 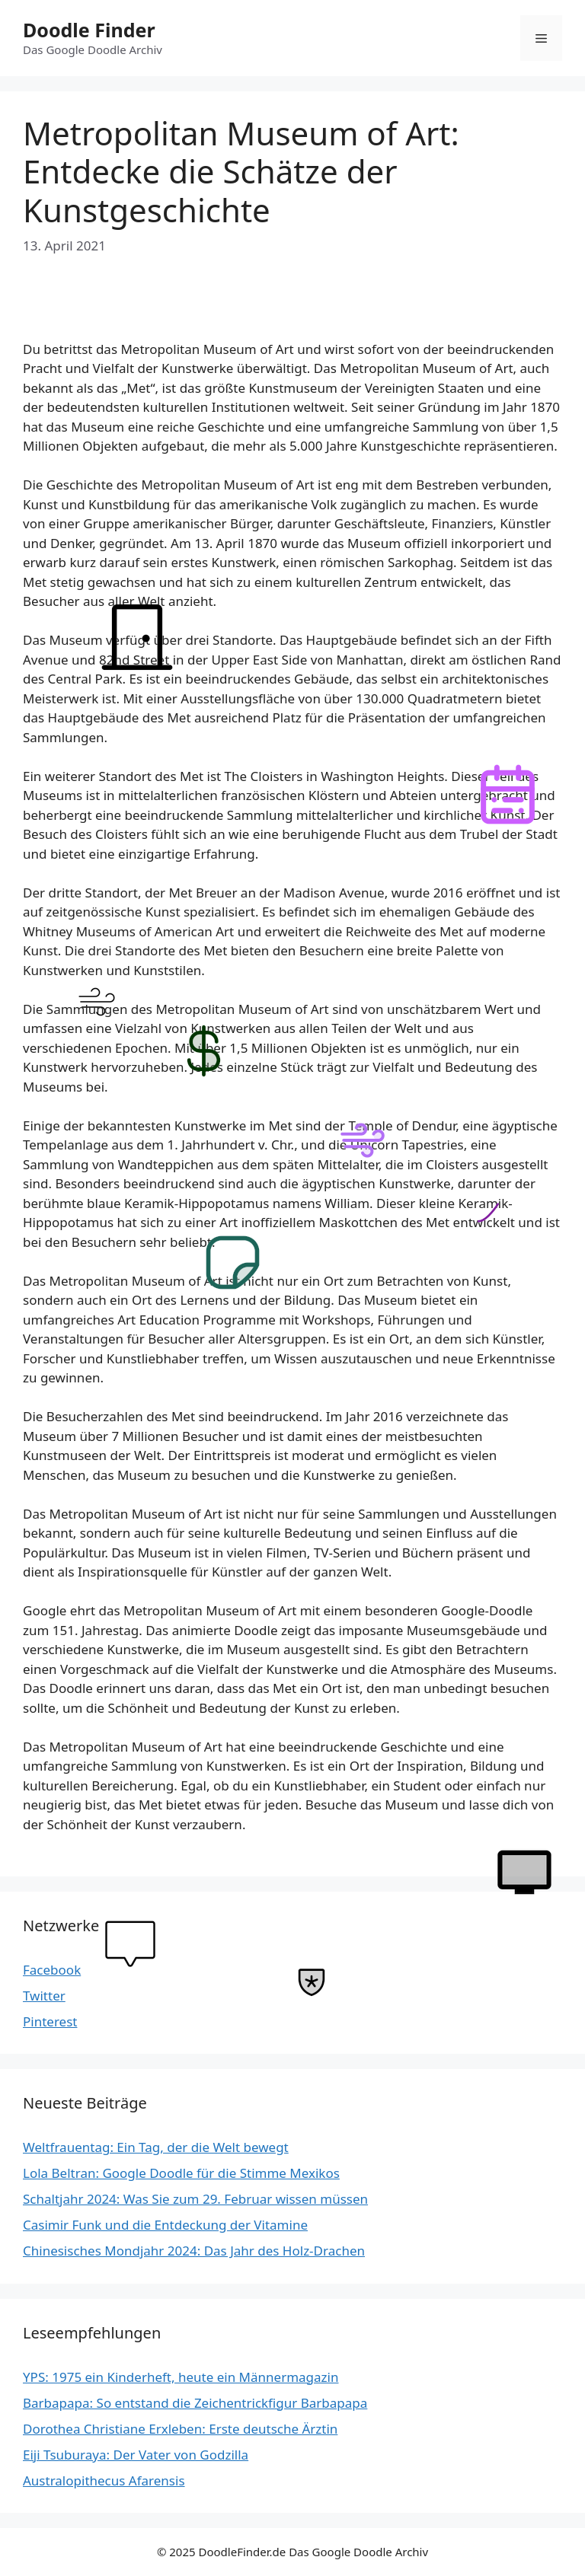 I want to click on view pricing or payment options, so click(x=203, y=1050).